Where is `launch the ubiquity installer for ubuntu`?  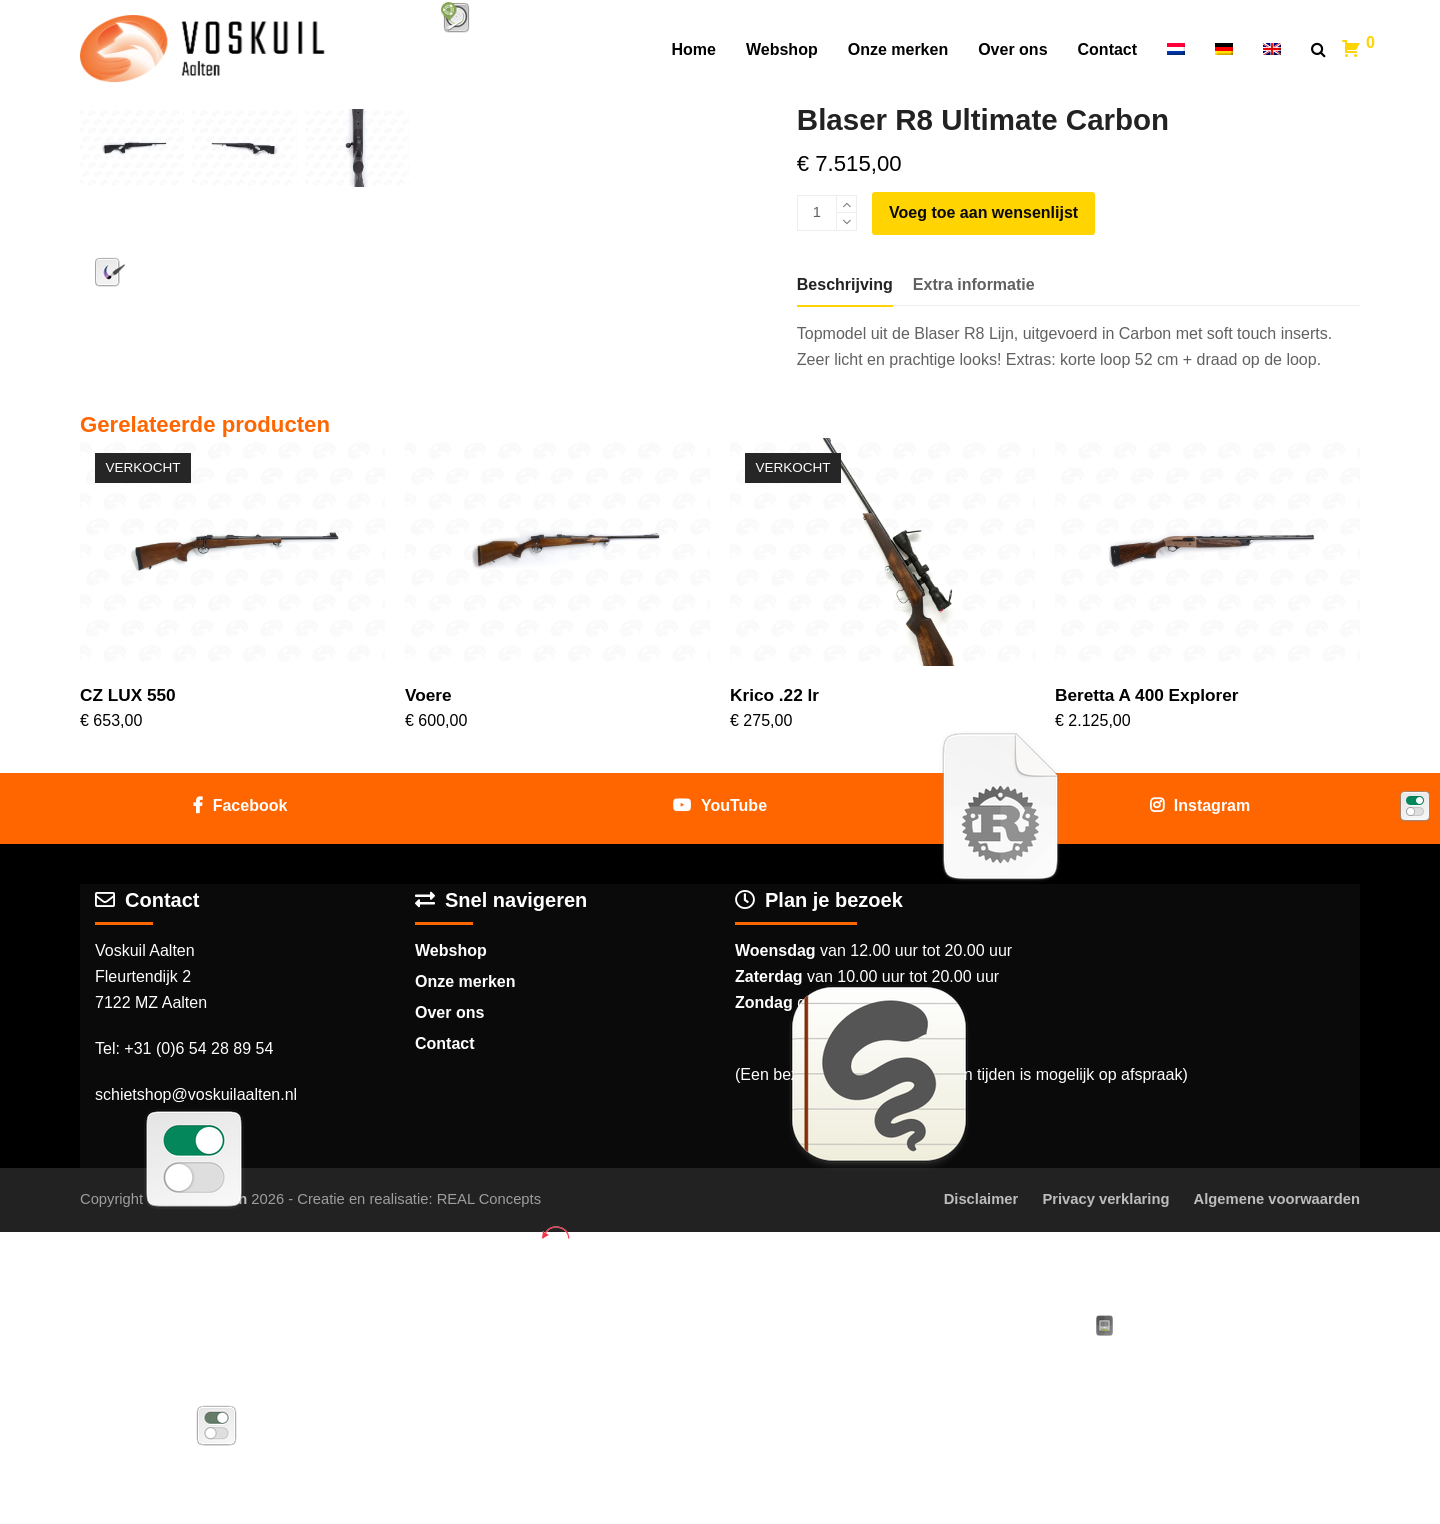
launch the ubiquity installer for ubuntu is located at coordinates (456, 17).